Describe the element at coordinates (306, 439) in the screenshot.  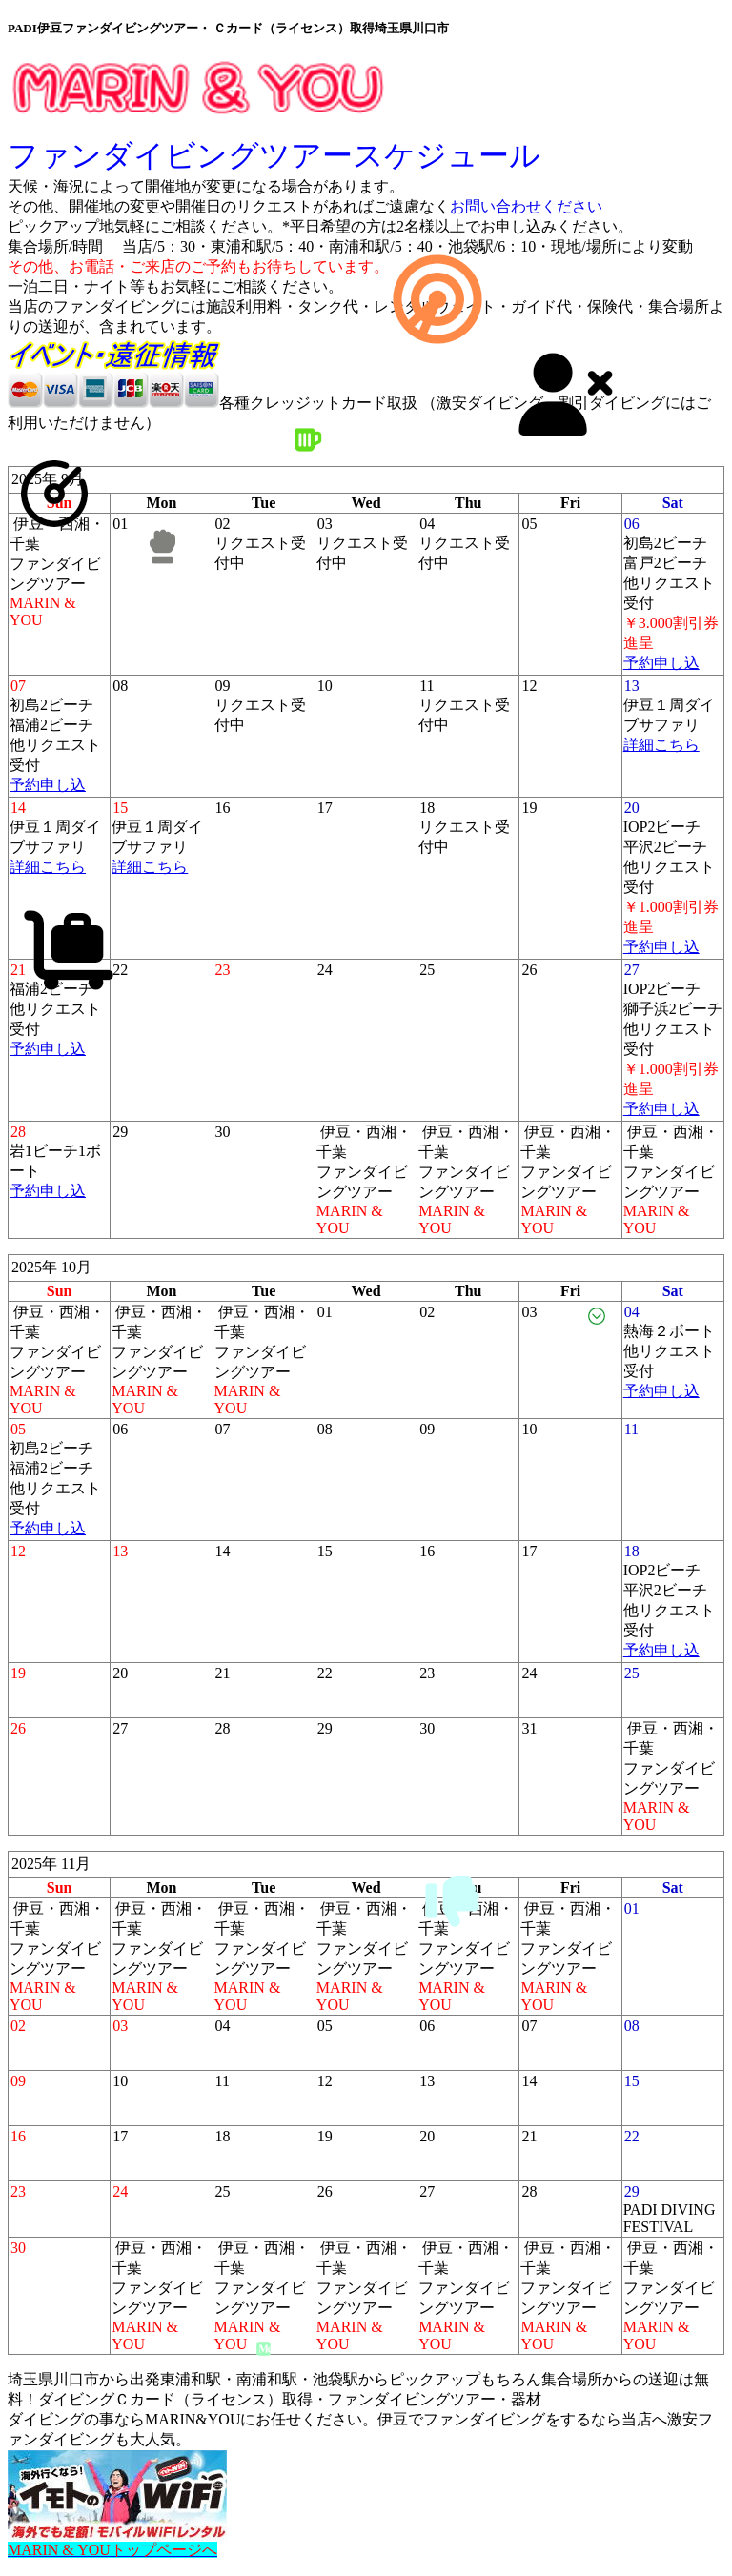
I see `browse nearby bars or pubs` at that location.